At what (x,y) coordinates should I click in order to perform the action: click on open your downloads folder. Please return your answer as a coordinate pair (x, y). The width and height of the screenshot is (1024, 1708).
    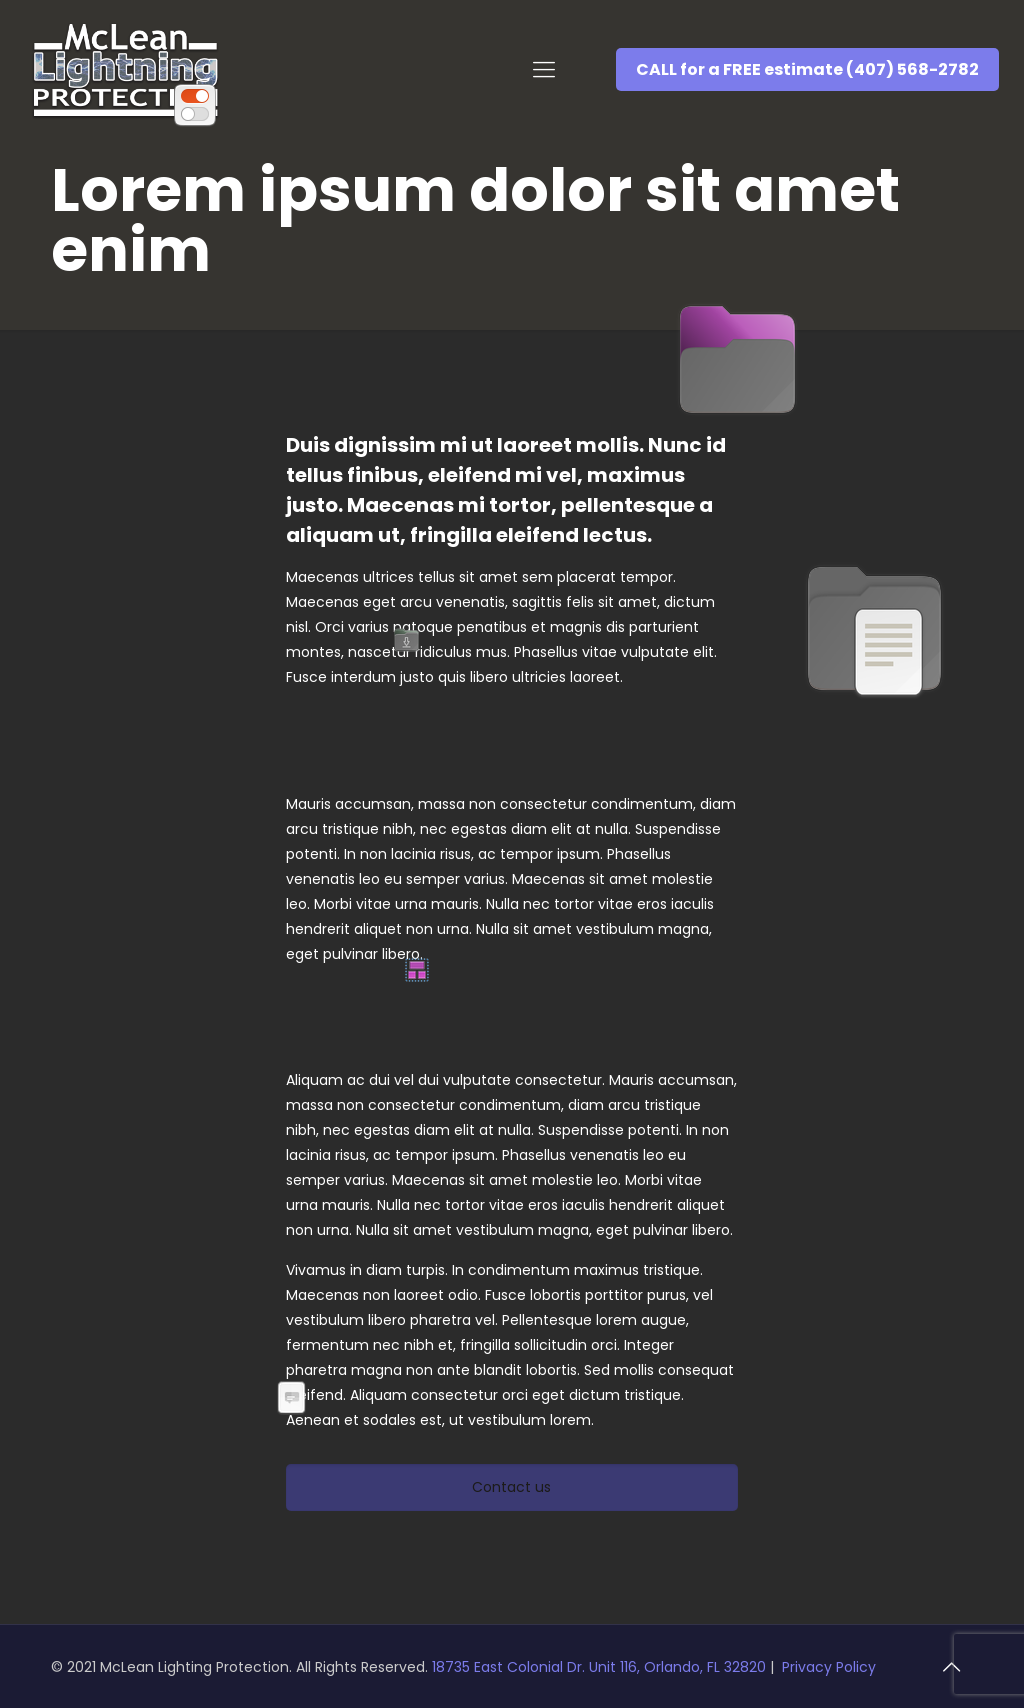
    Looking at the image, I should click on (406, 639).